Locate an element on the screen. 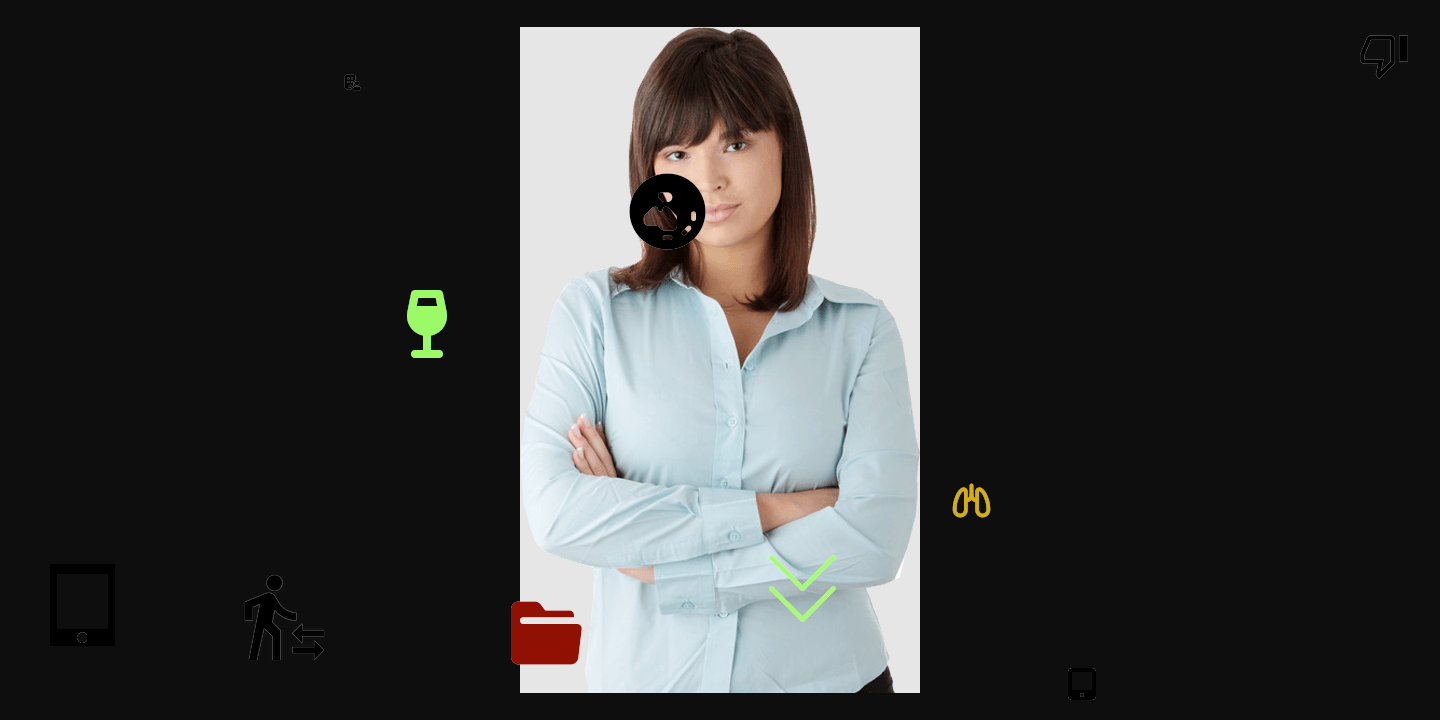 The width and height of the screenshot is (1440, 720). indicates tablet device compatibility is located at coordinates (1082, 684).